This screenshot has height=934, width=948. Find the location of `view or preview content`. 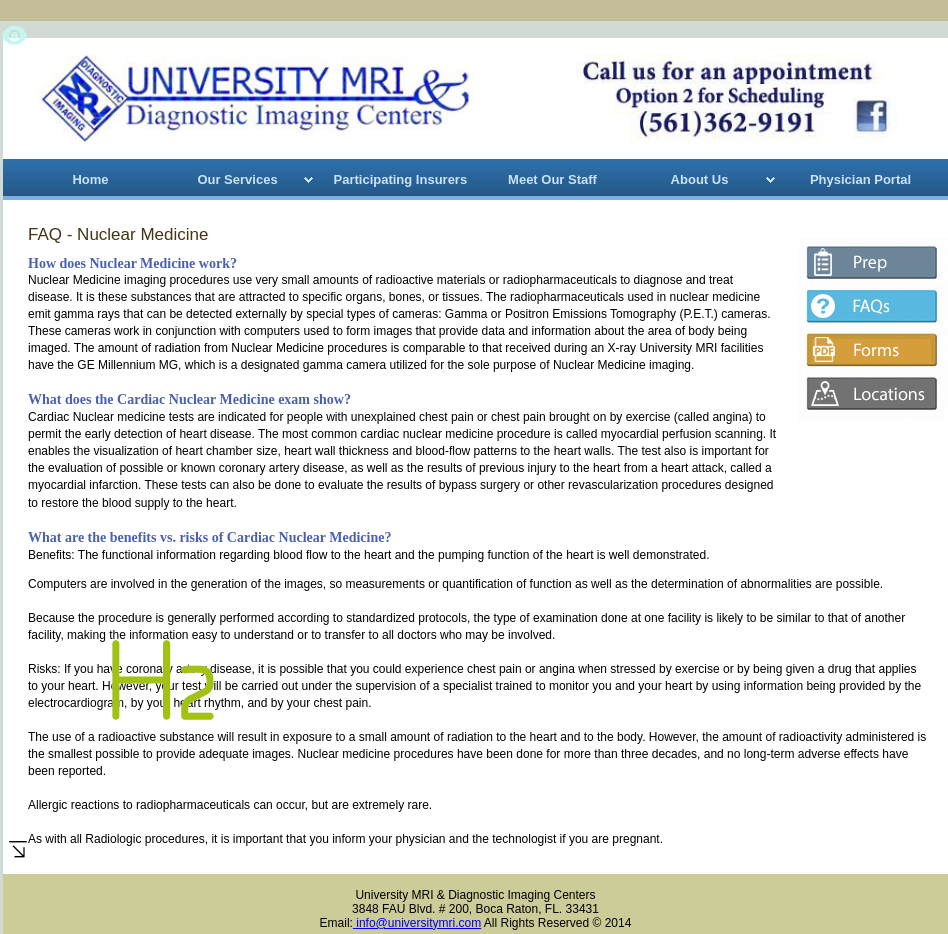

view or preview content is located at coordinates (14, 35).